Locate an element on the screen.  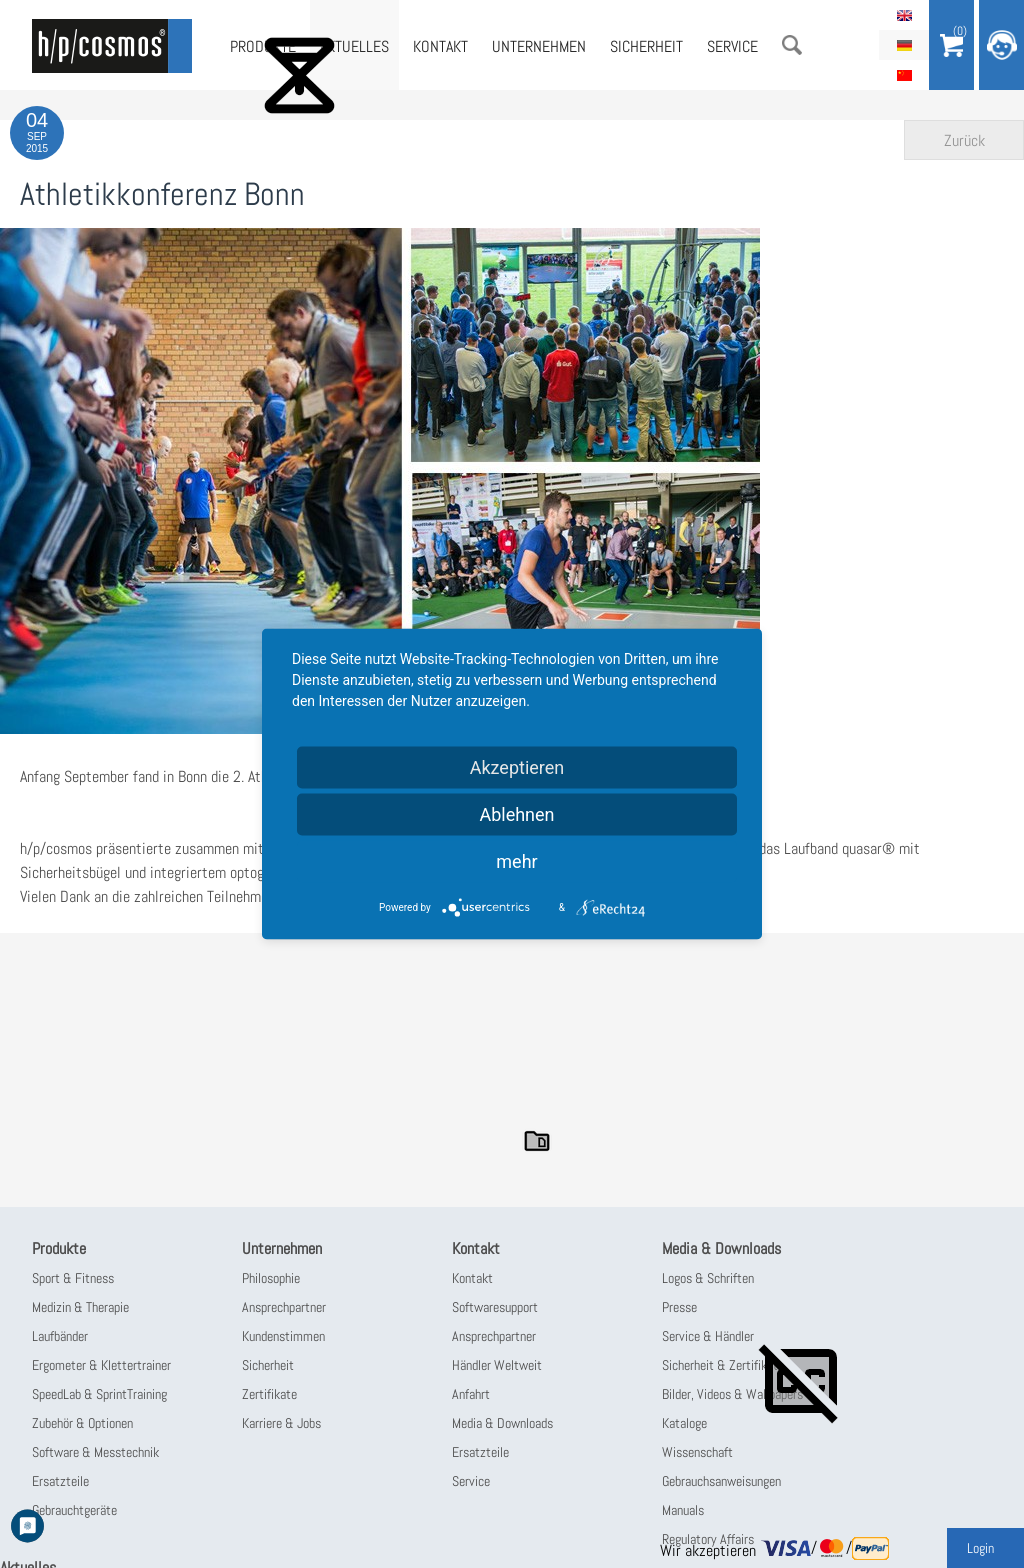
closed captions are disabled is located at coordinates (801, 1381).